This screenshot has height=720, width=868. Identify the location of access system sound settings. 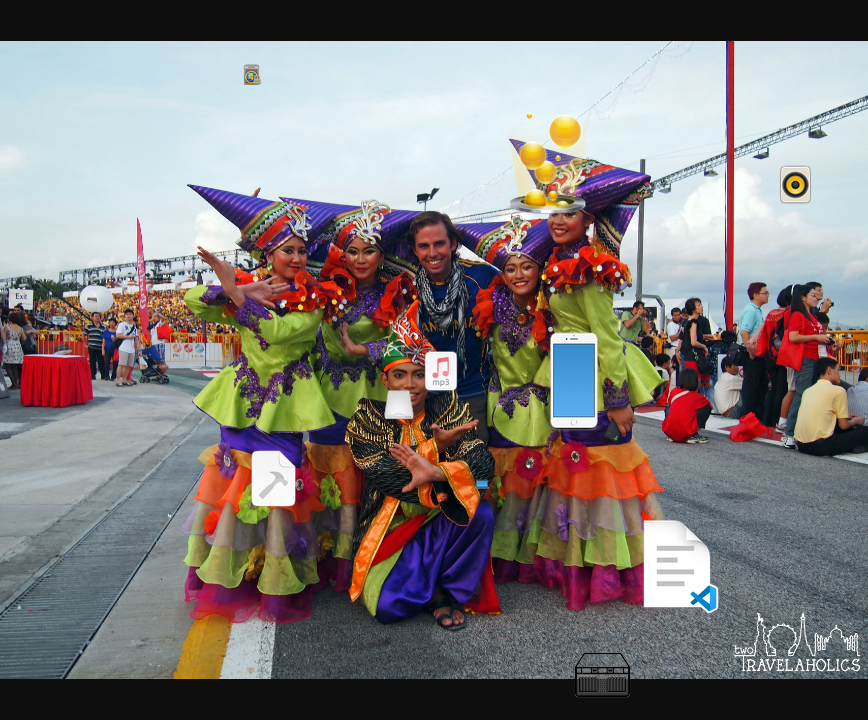
(795, 184).